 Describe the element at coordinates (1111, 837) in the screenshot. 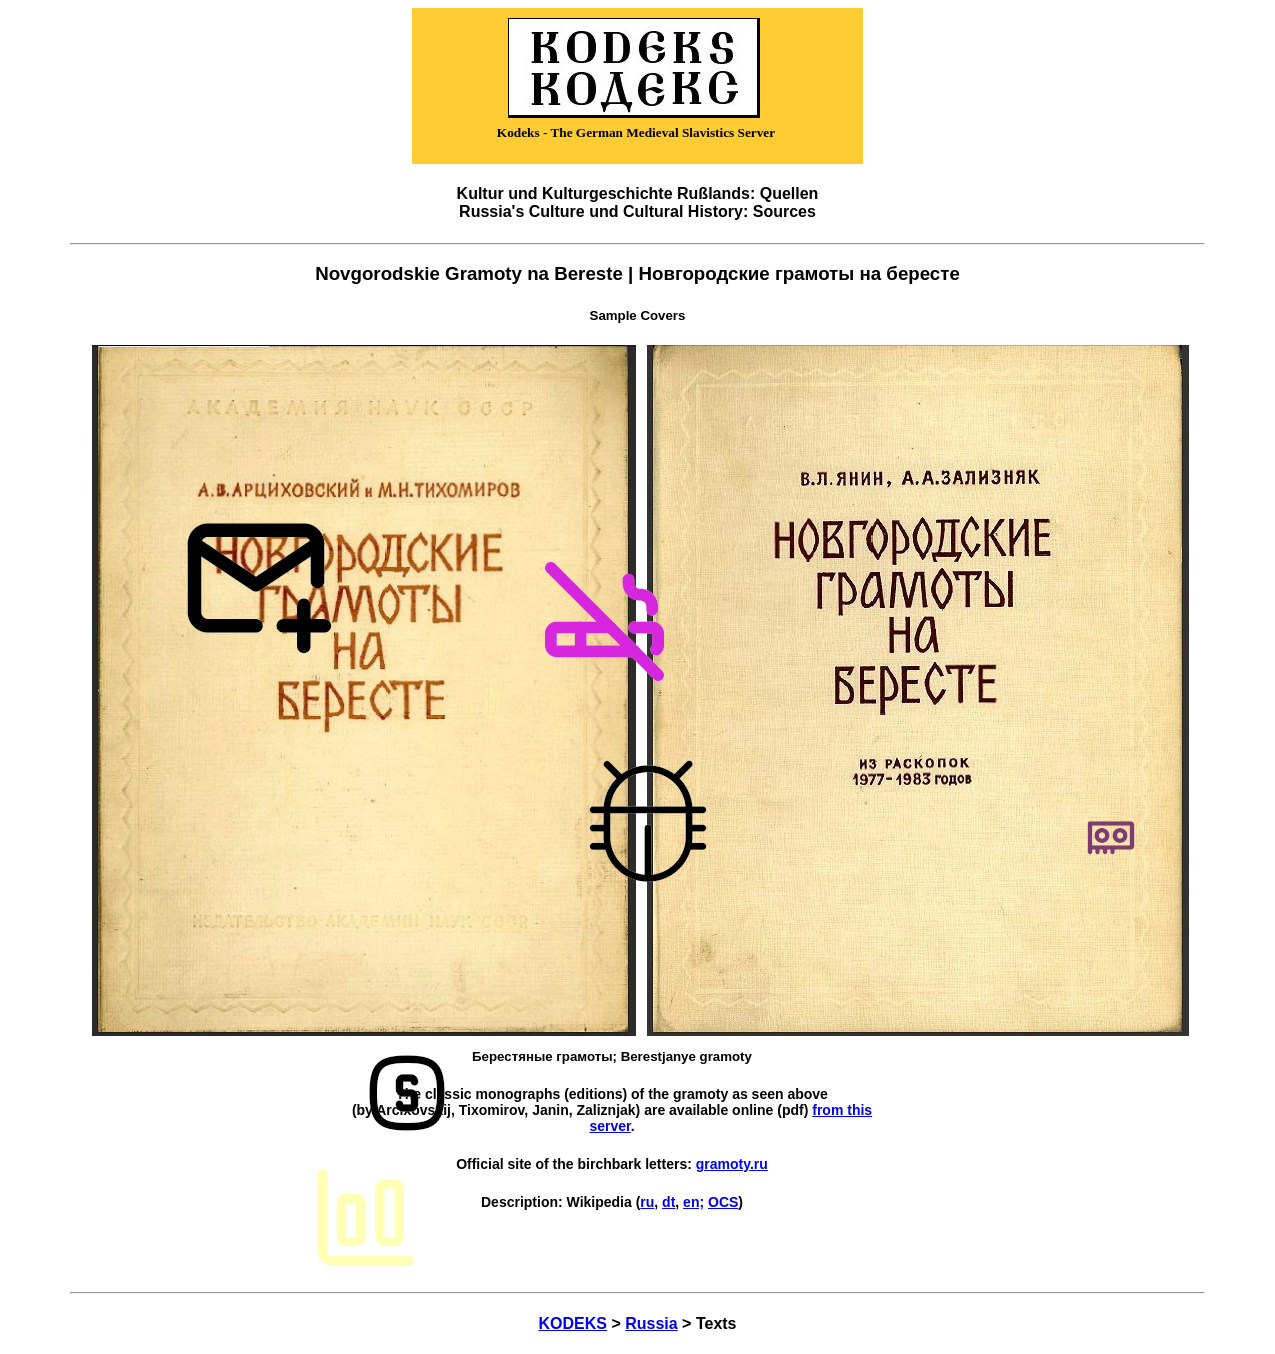

I see `view graphics card information` at that location.